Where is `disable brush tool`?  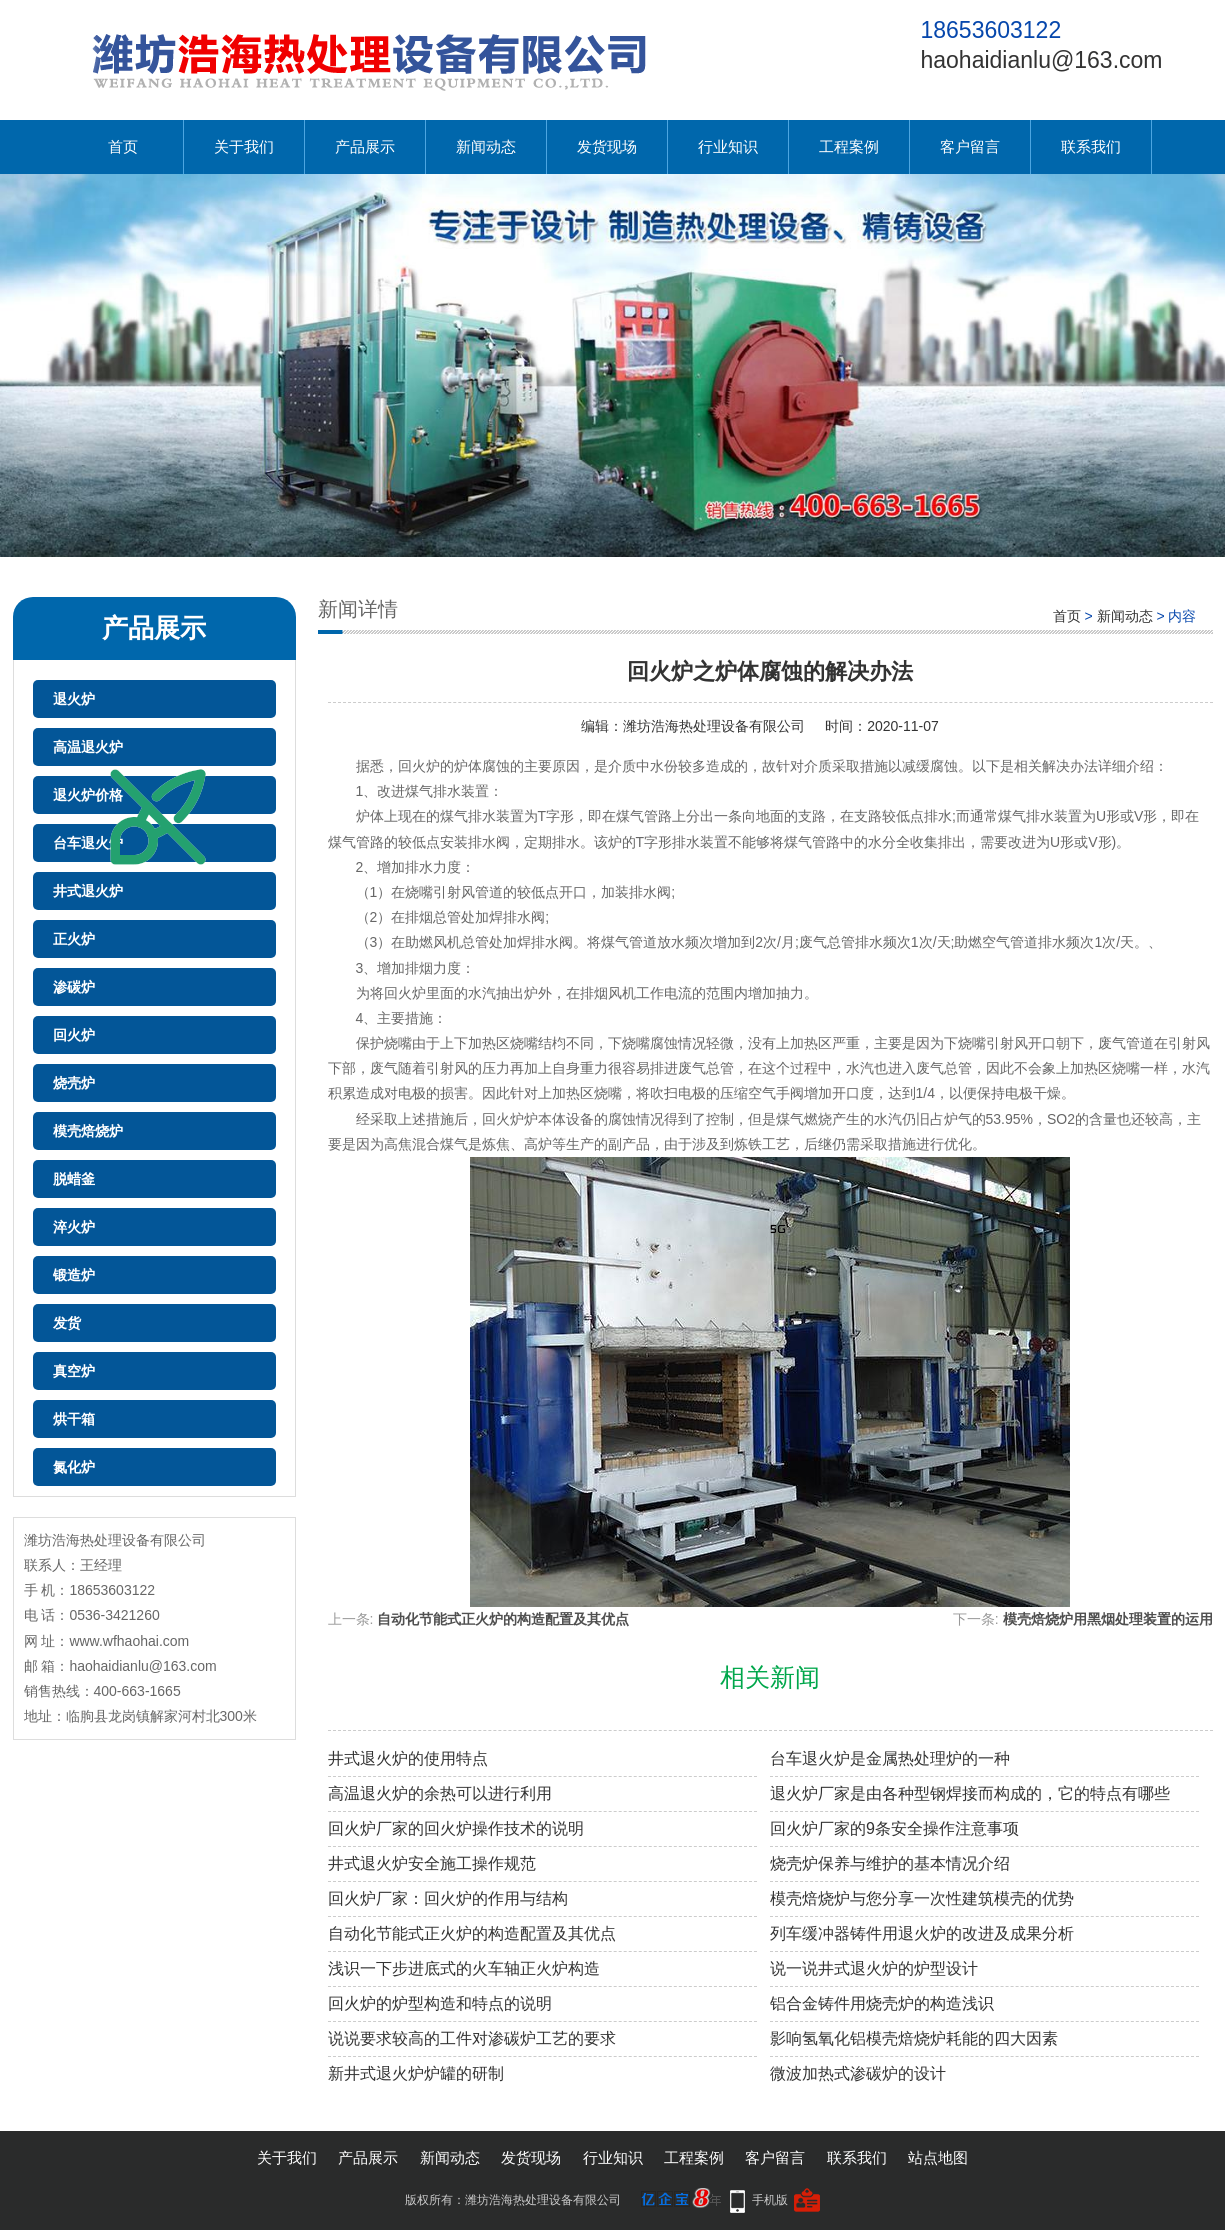
disable brush tool is located at coordinates (158, 817).